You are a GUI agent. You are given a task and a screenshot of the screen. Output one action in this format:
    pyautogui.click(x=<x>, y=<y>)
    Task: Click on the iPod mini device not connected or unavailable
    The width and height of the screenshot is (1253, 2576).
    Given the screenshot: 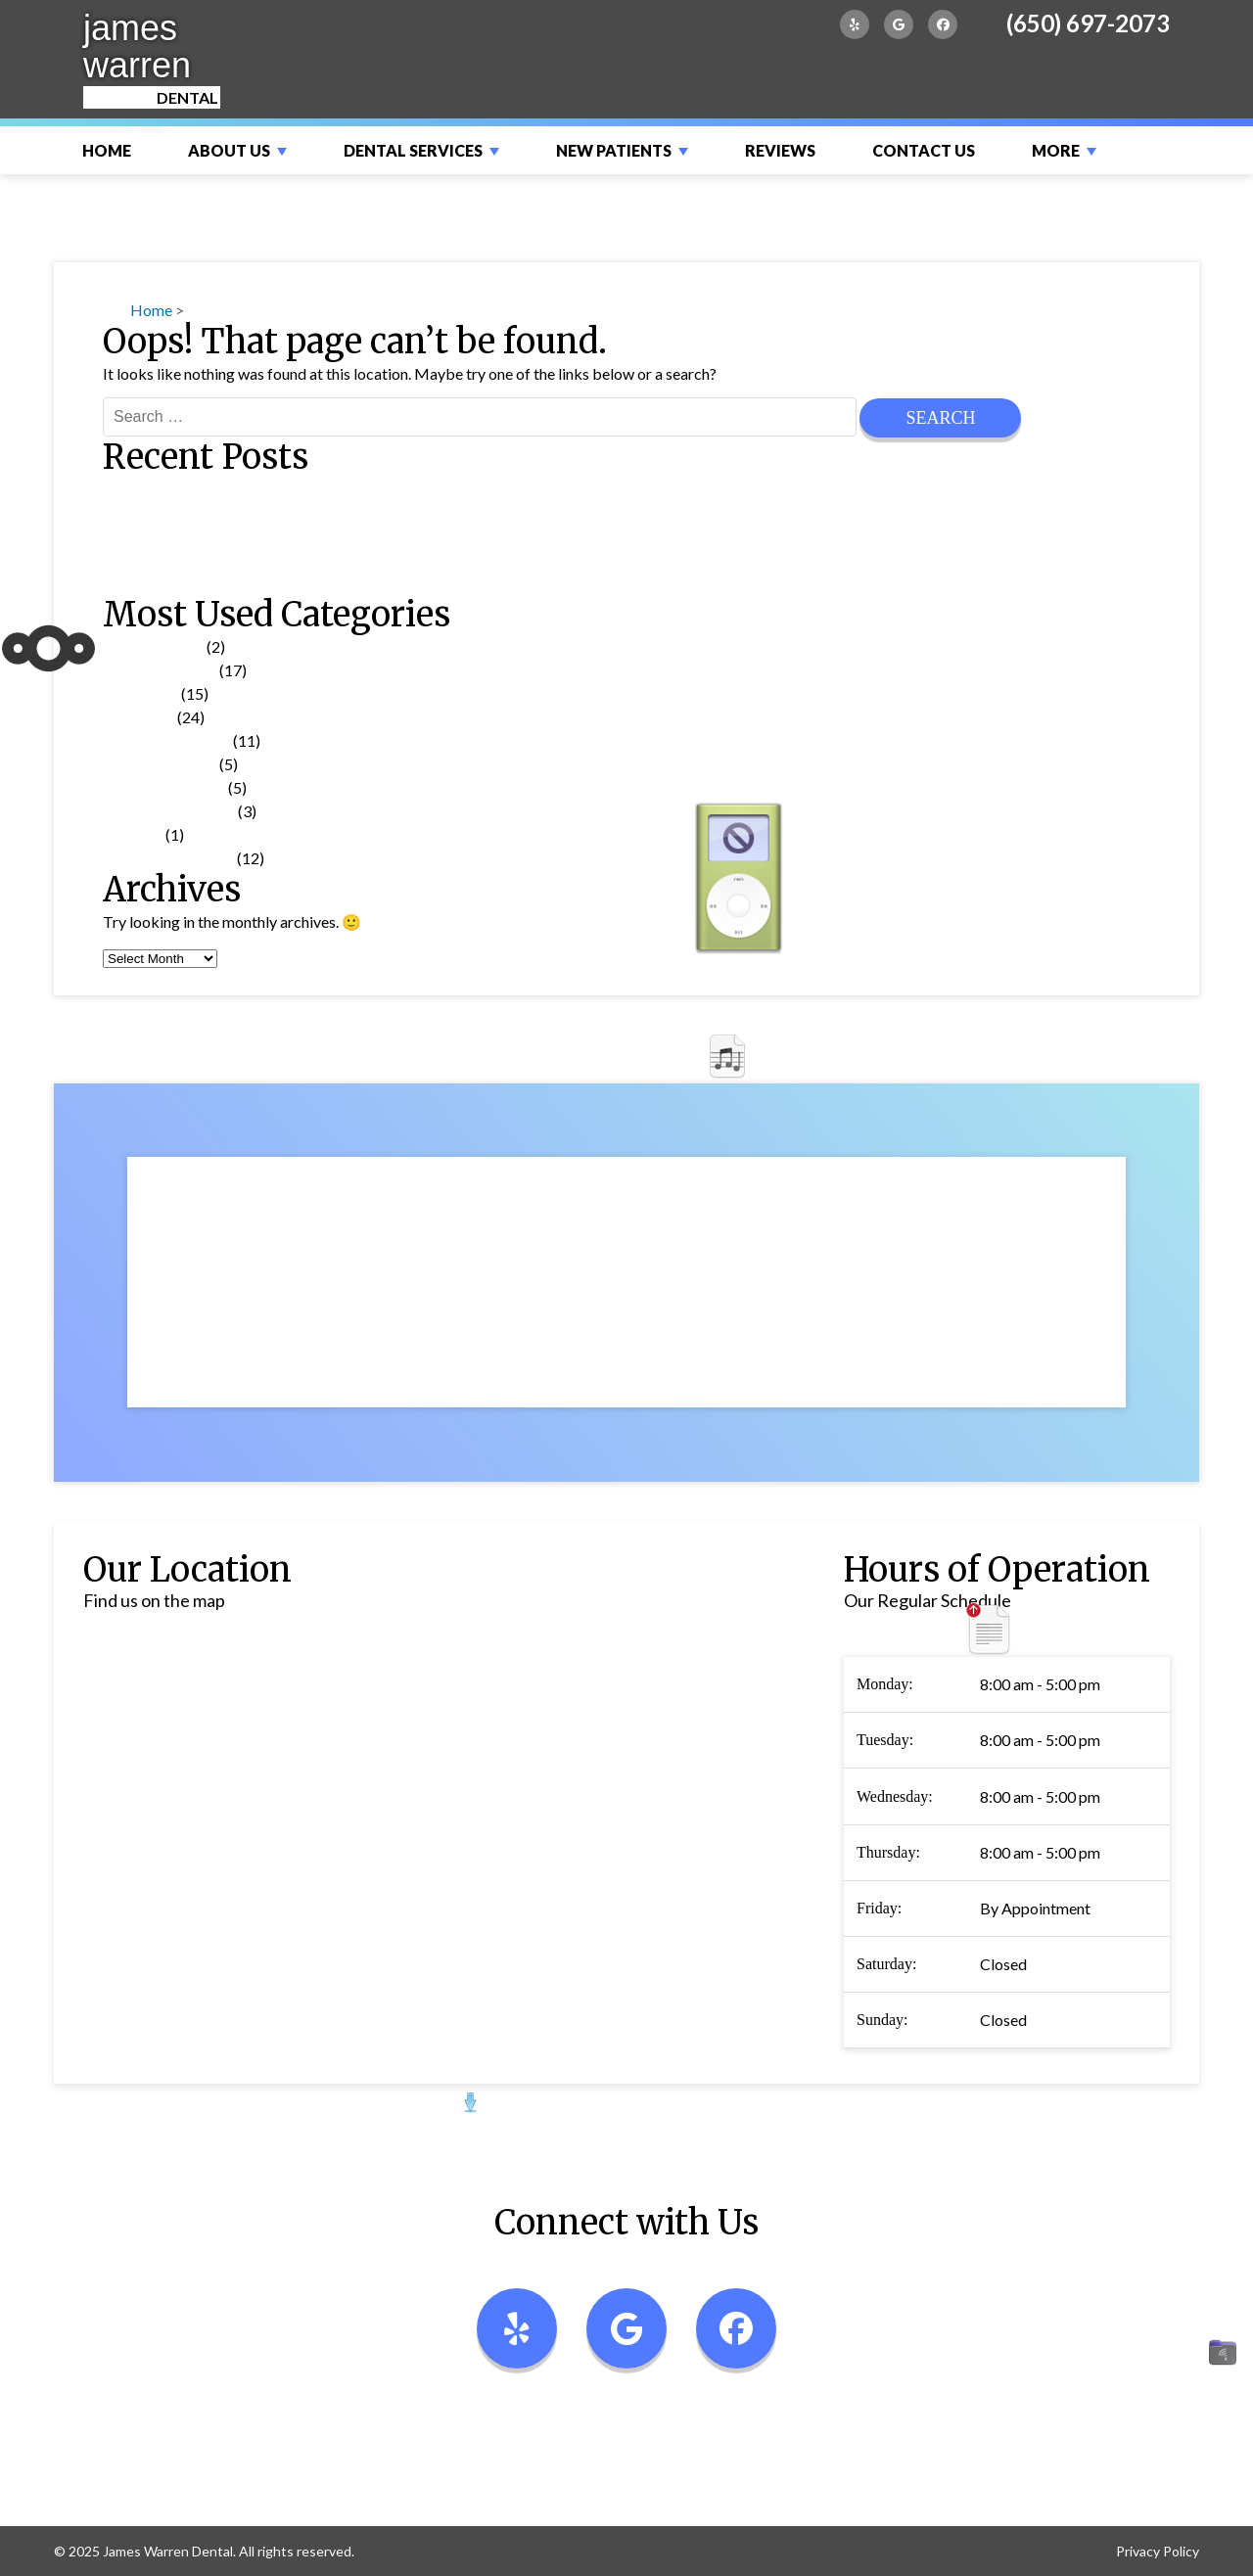 What is the action you would take?
    pyautogui.click(x=738, y=878)
    